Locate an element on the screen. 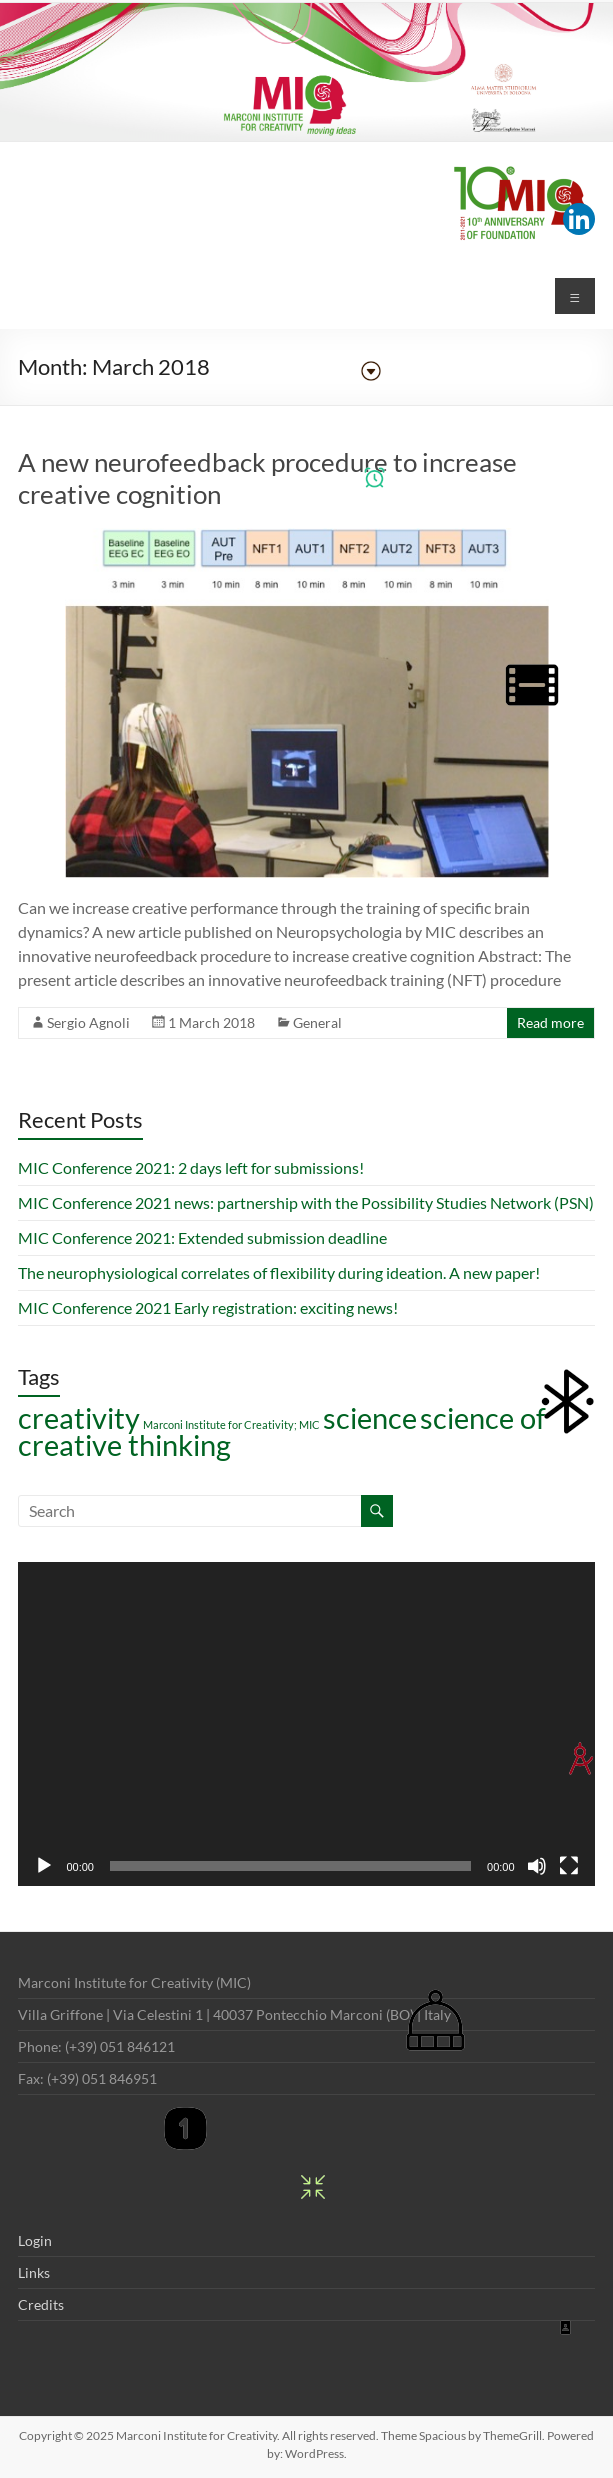 This screenshot has width=613, height=2478. indicates step one in a multi-step process is located at coordinates (185, 2128).